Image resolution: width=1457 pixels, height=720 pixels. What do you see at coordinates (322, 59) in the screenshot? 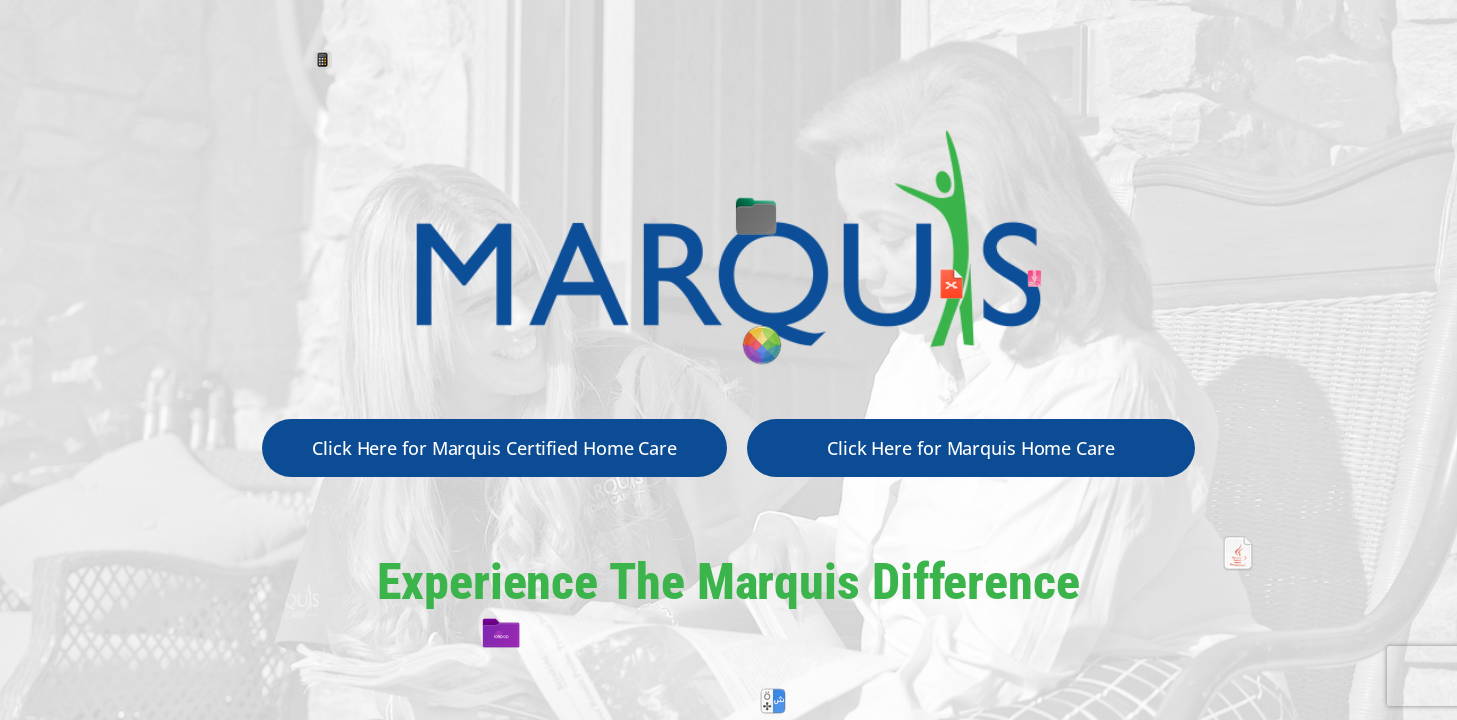
I see `open the calculator app` at bounding box center [322, 59].